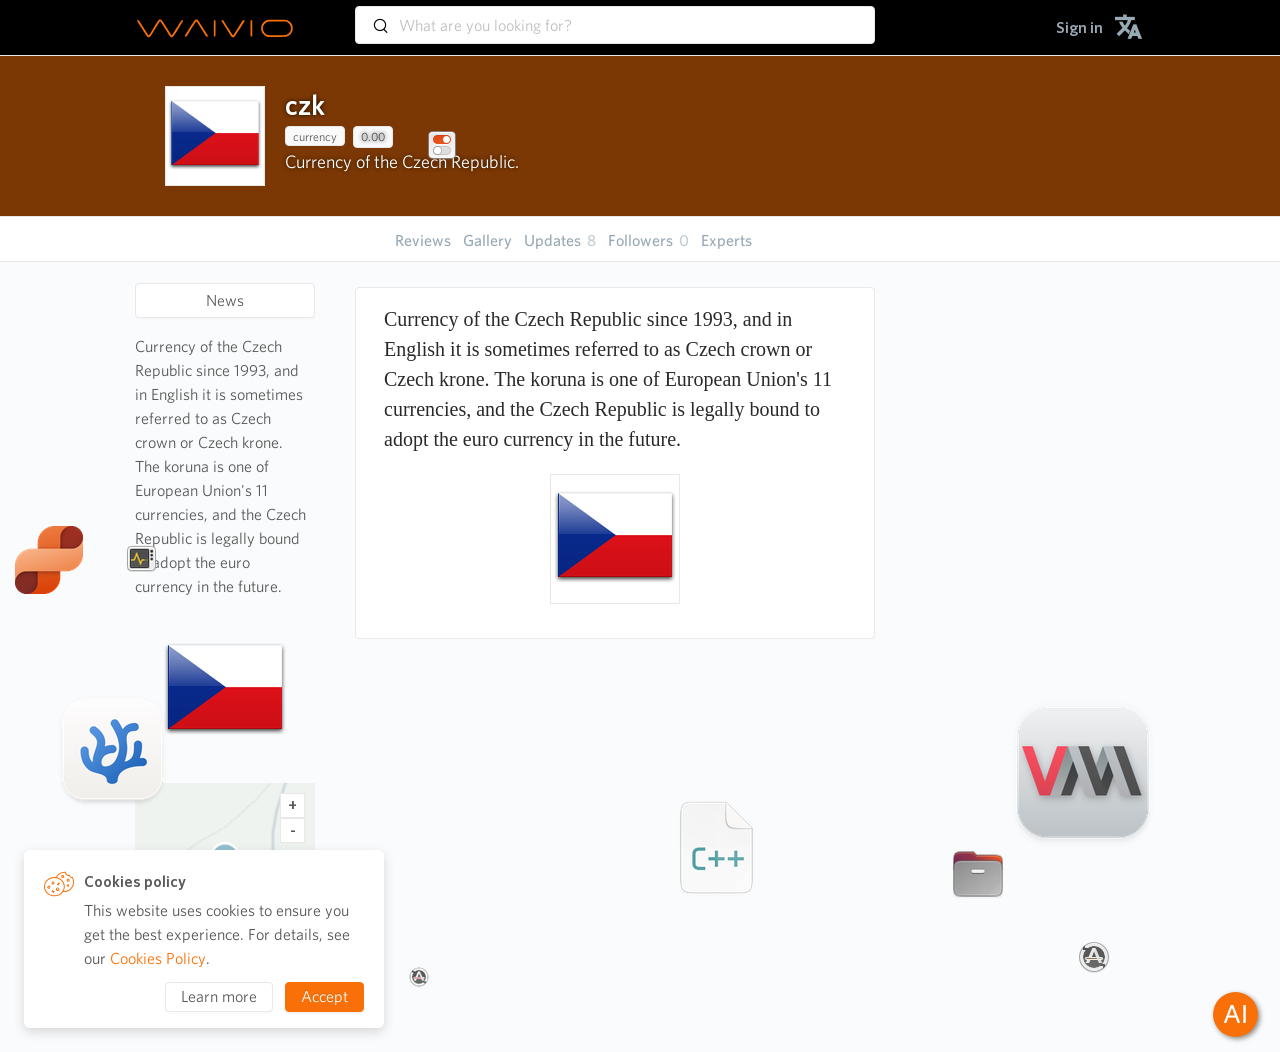 The height and width of the screenshot is (1052, 1280). I want to click on open the software update manager, so click(419, 977).